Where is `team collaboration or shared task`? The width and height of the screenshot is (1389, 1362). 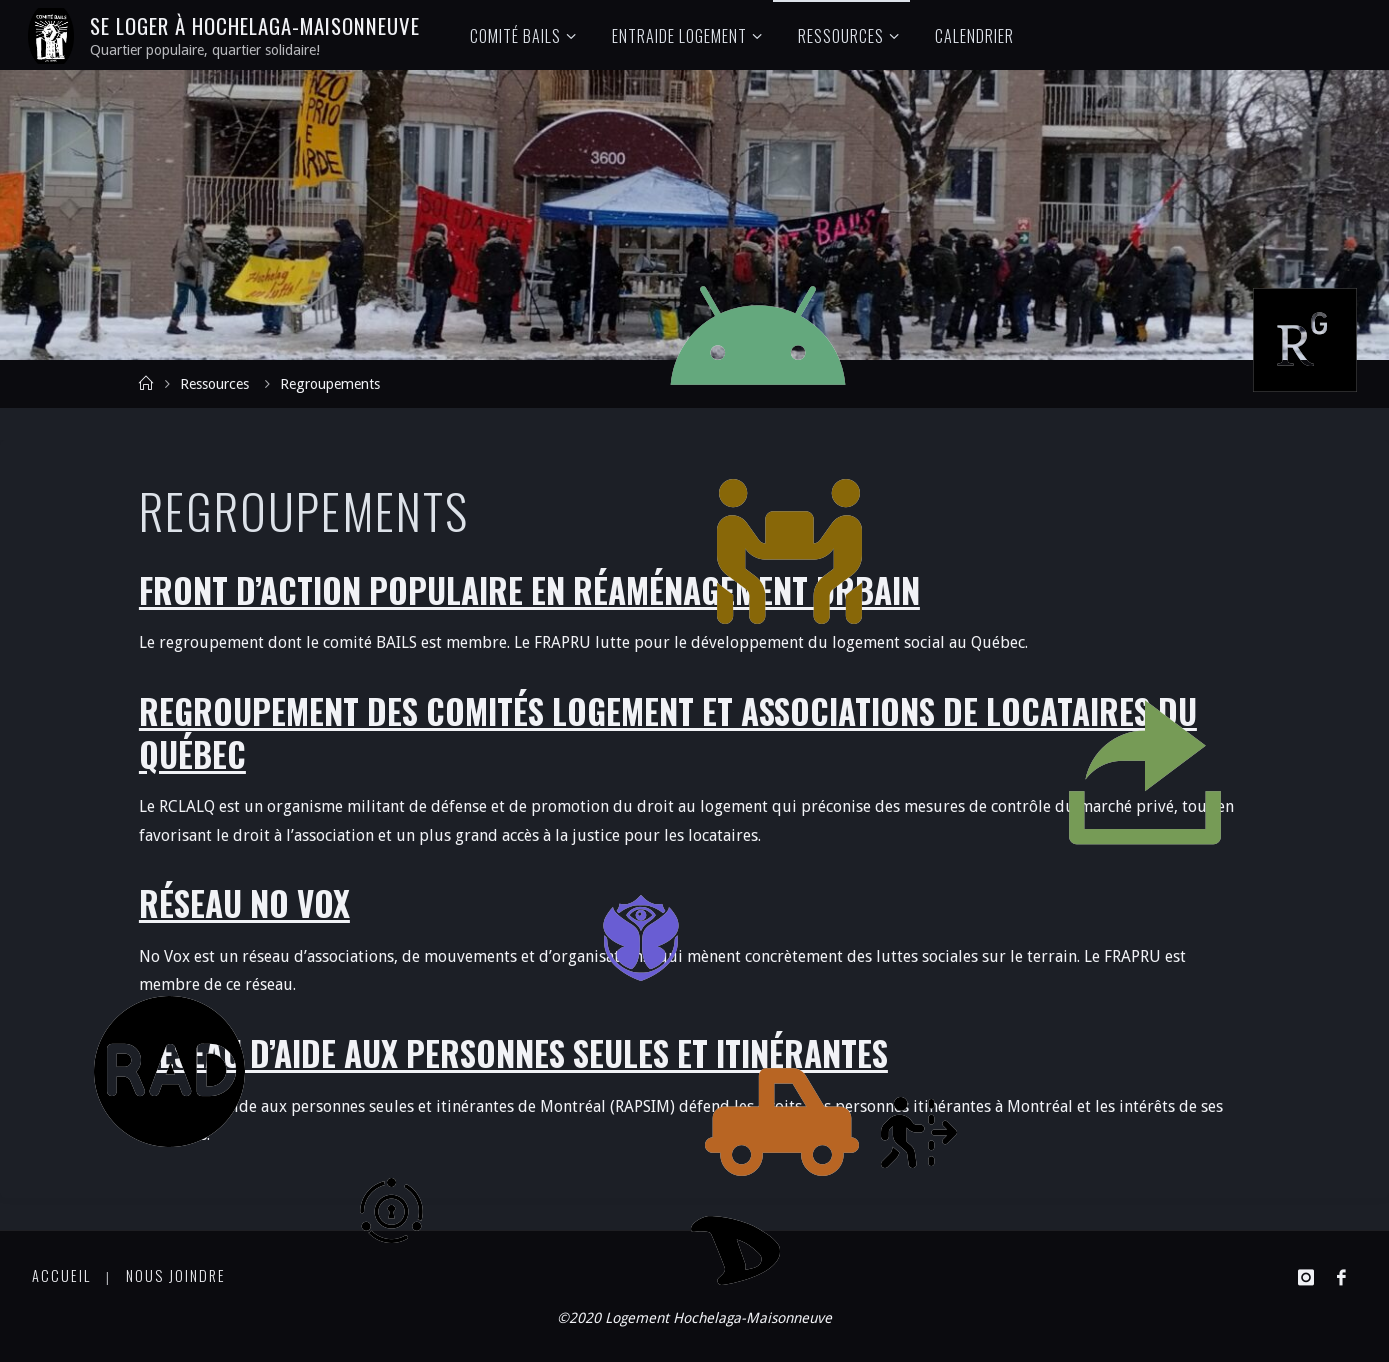
team collaboration or shared task is located at coordinates (789, 551).